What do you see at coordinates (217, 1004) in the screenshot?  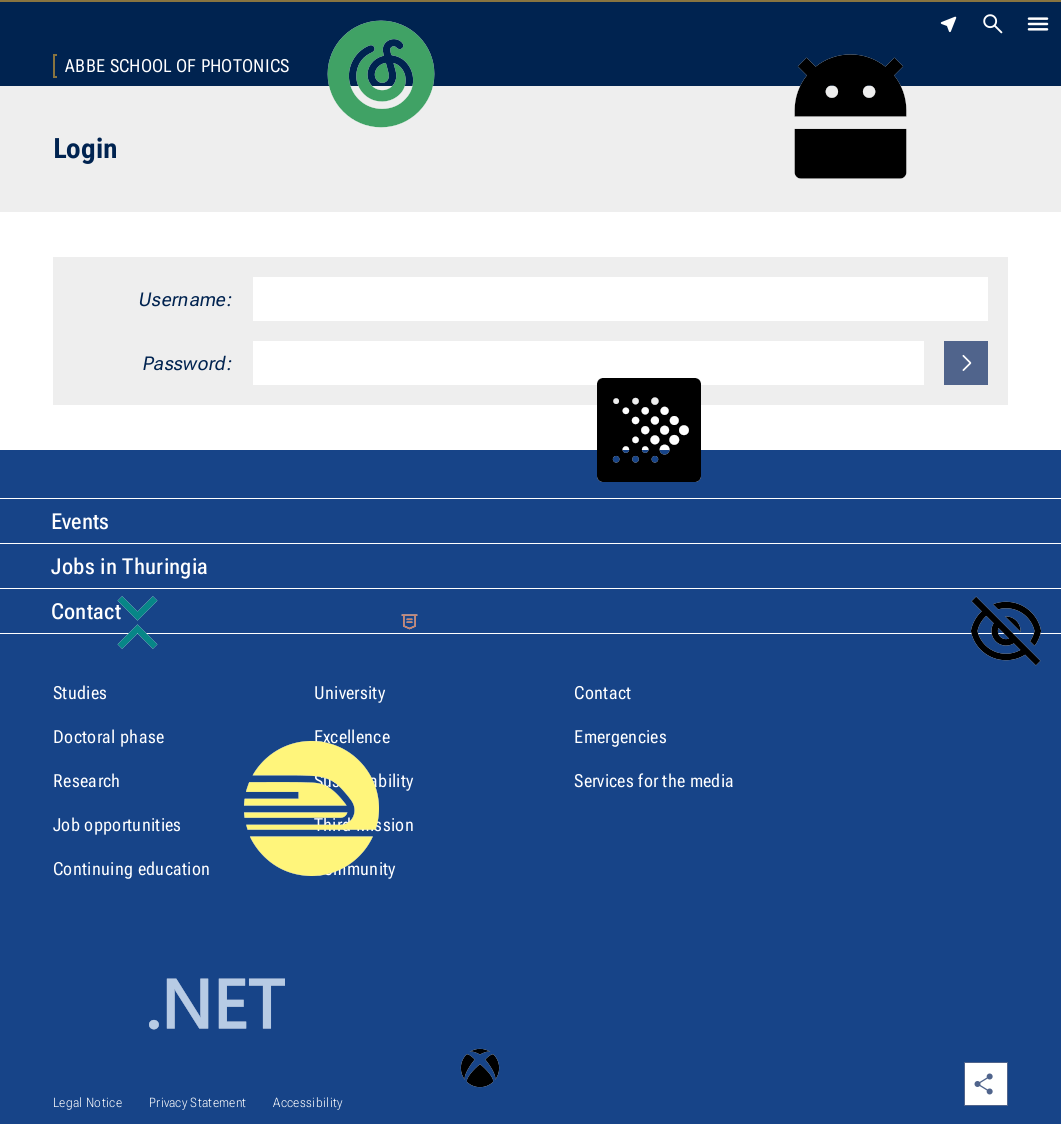 I see `indicates a .NET framework project or application` at bounding box center [217, 1004].